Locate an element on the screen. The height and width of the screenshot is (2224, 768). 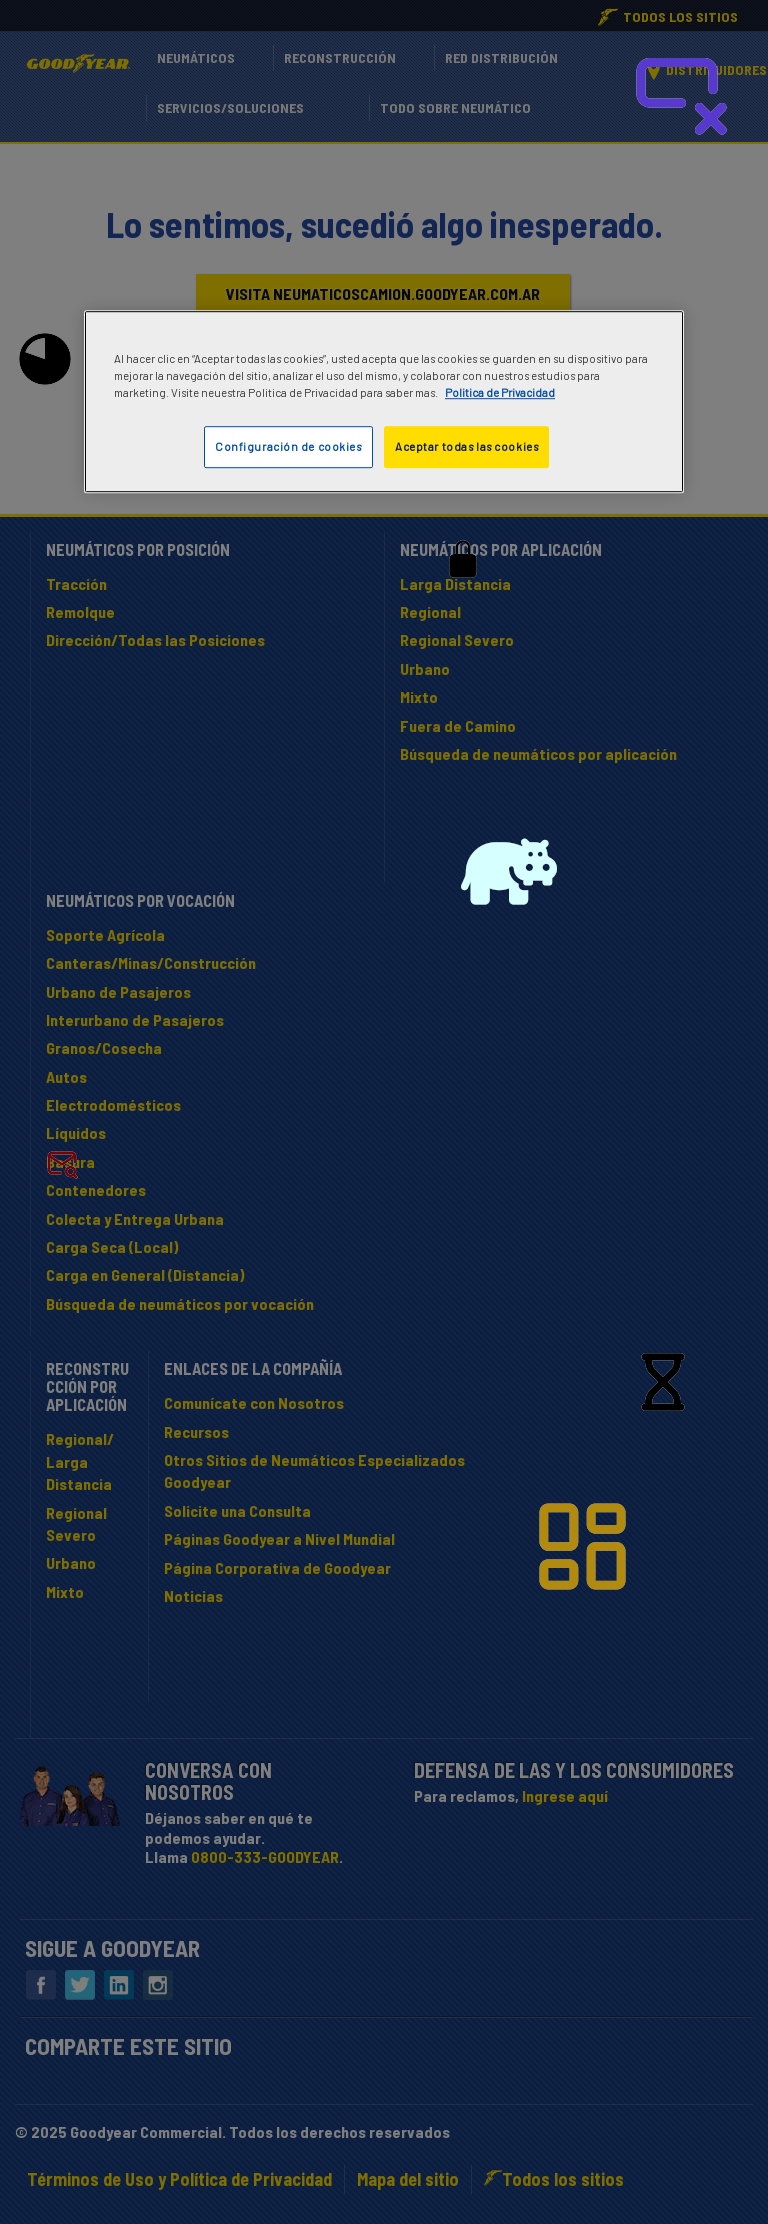
search your emails is located at coordinates (62, 1163).